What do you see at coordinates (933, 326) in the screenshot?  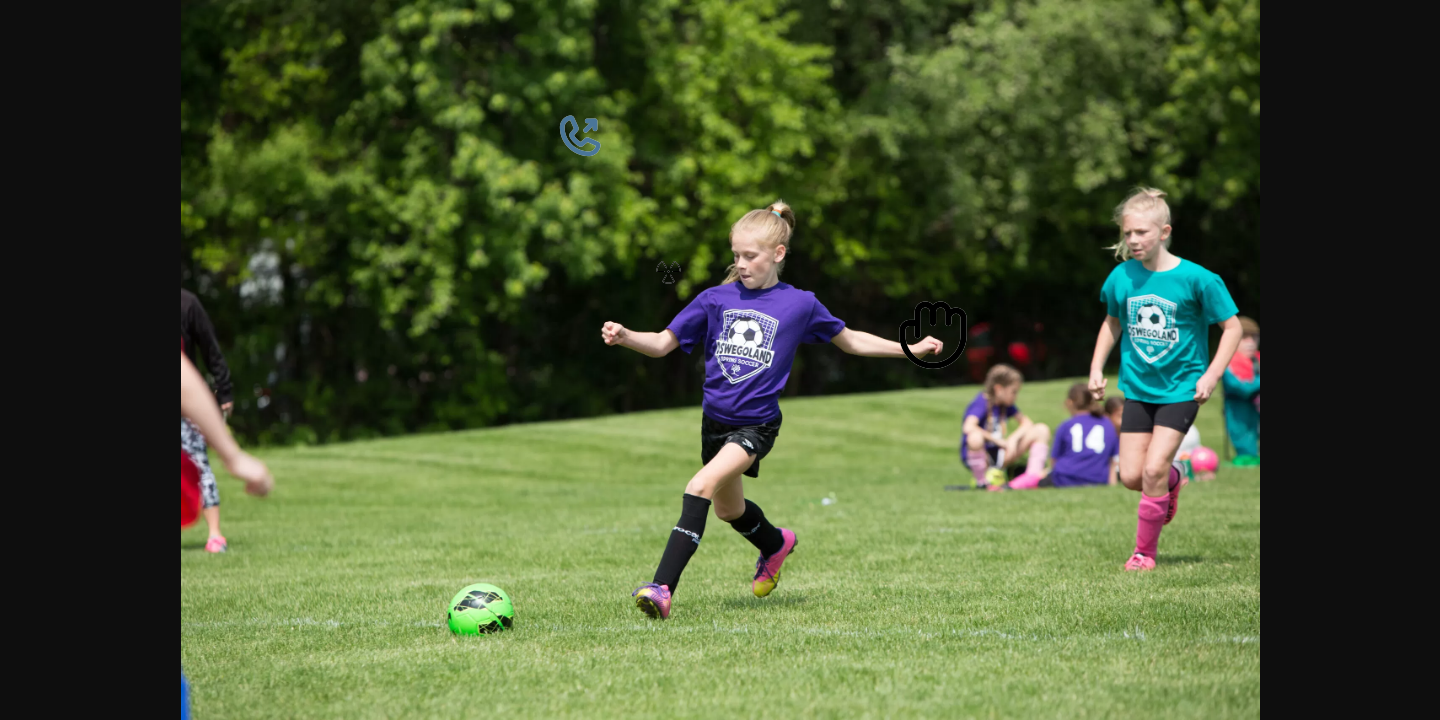 I see `drag to reorder or move an item` at bounding box center [933, 326].